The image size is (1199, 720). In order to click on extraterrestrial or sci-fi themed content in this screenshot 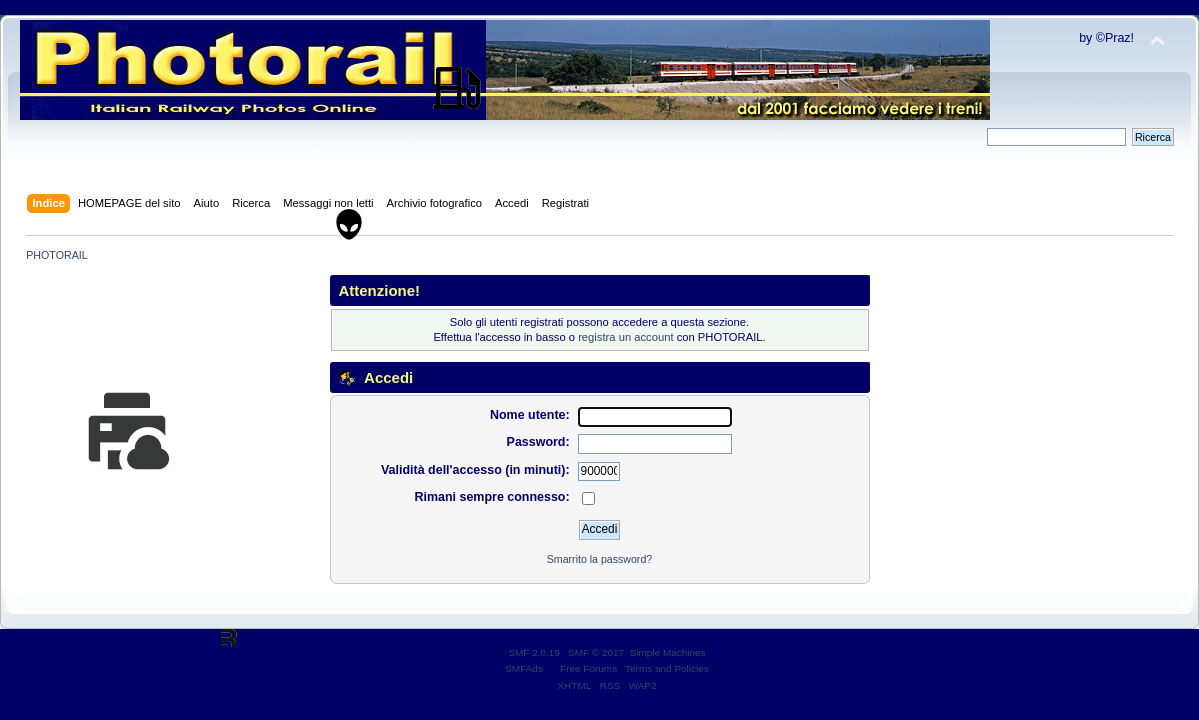, I will do `click(349, 224)`.